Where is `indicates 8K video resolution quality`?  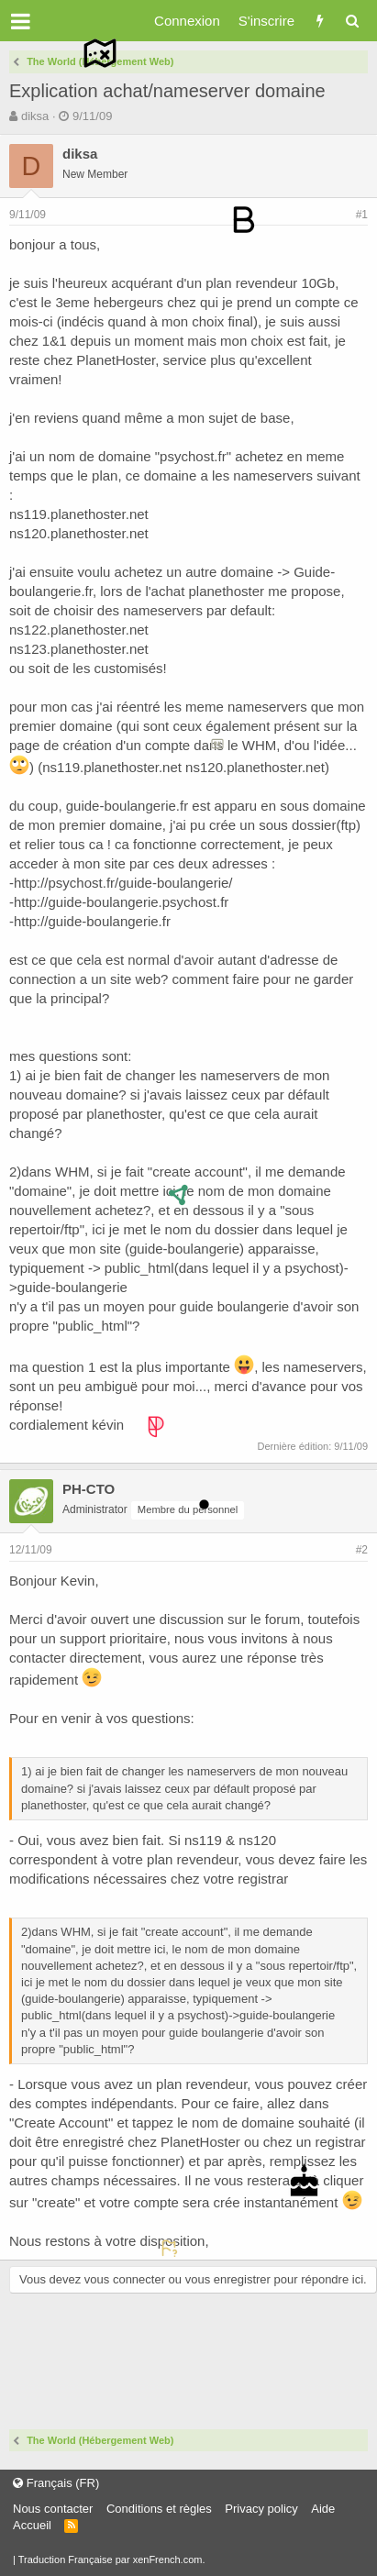 indicates 8K video resolution quality is located at coordinates (217, 744).